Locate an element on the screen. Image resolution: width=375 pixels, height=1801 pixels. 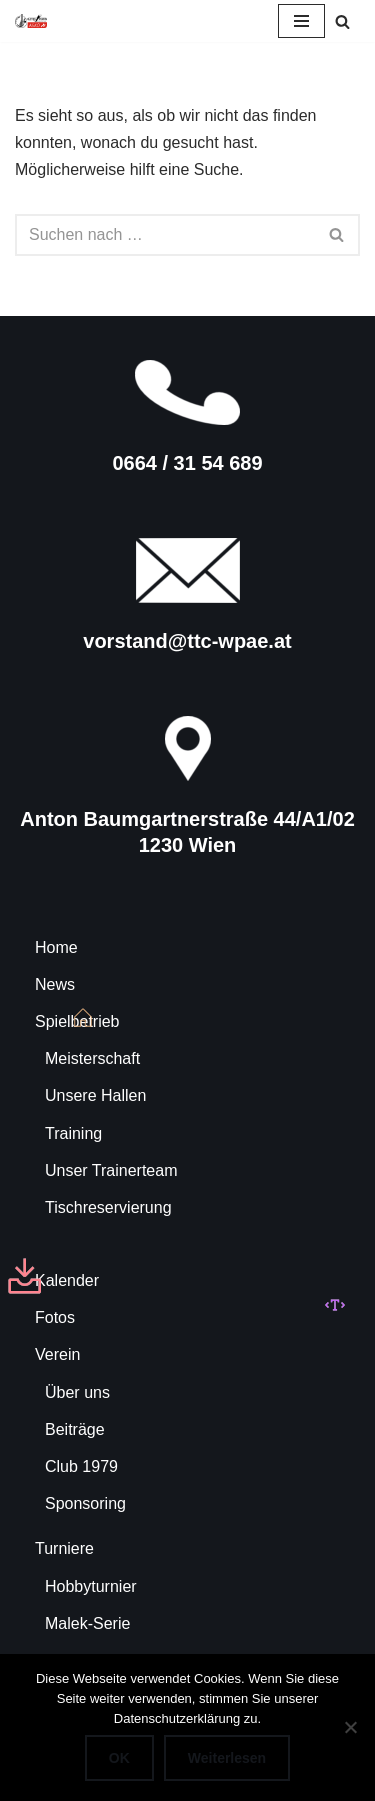
navigate to home screen is located at coordinates (83, 1018).